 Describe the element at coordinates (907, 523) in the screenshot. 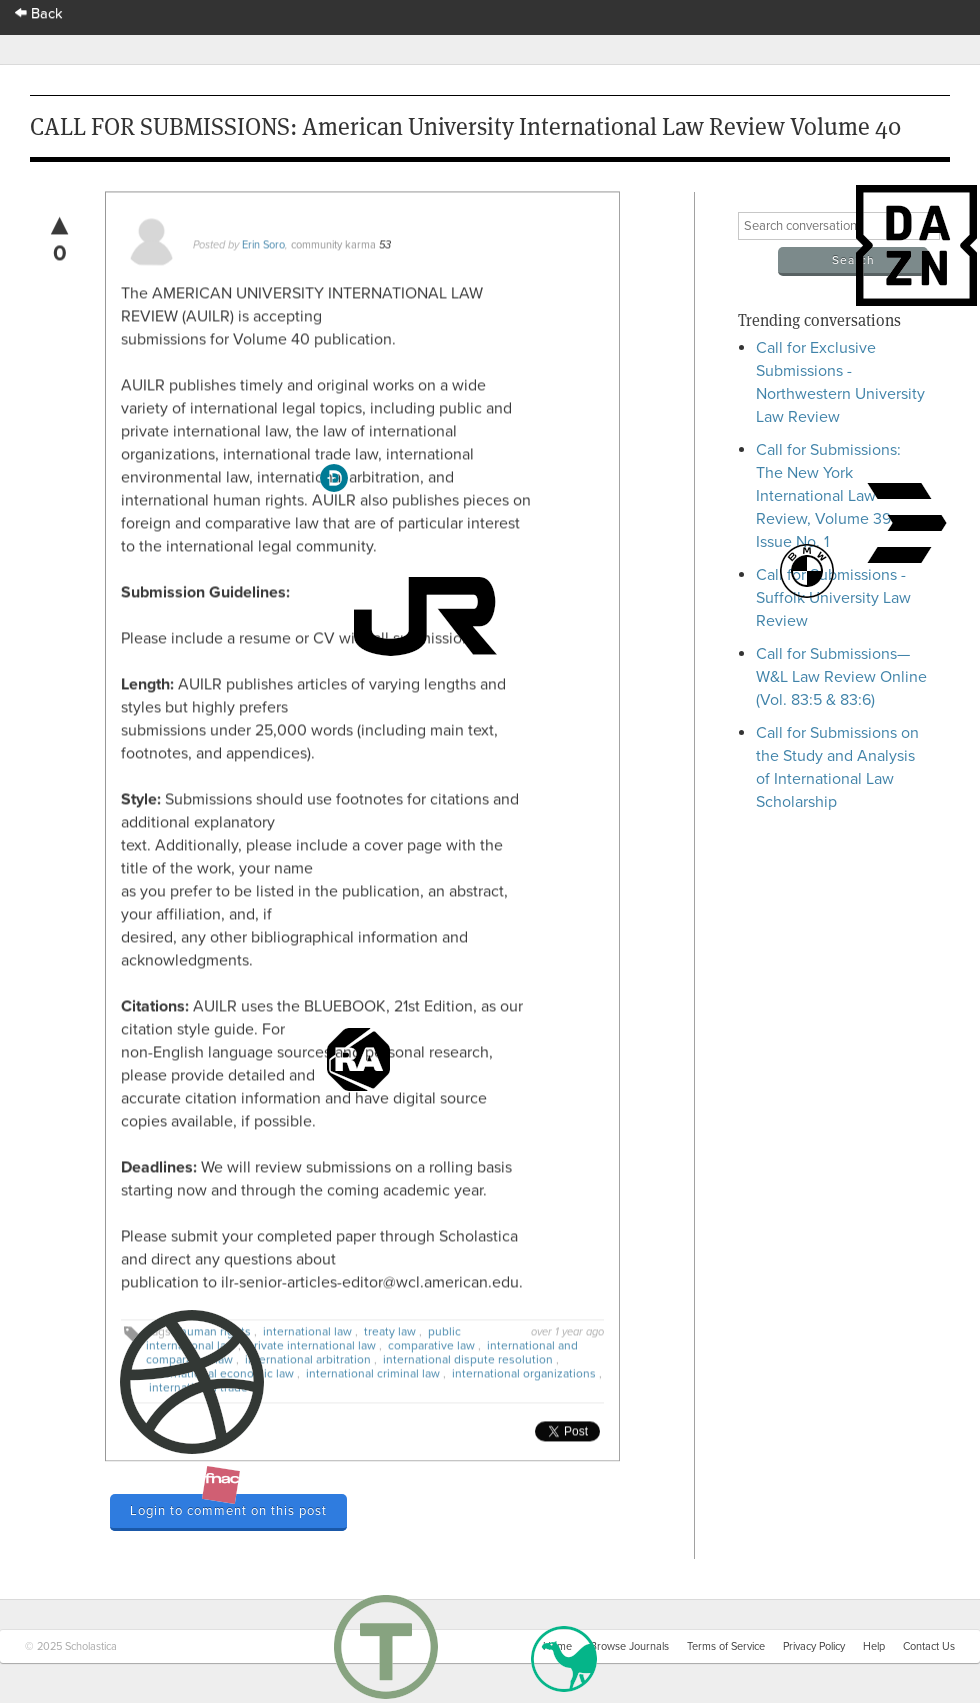

I see `Rundeck logo` at that location.